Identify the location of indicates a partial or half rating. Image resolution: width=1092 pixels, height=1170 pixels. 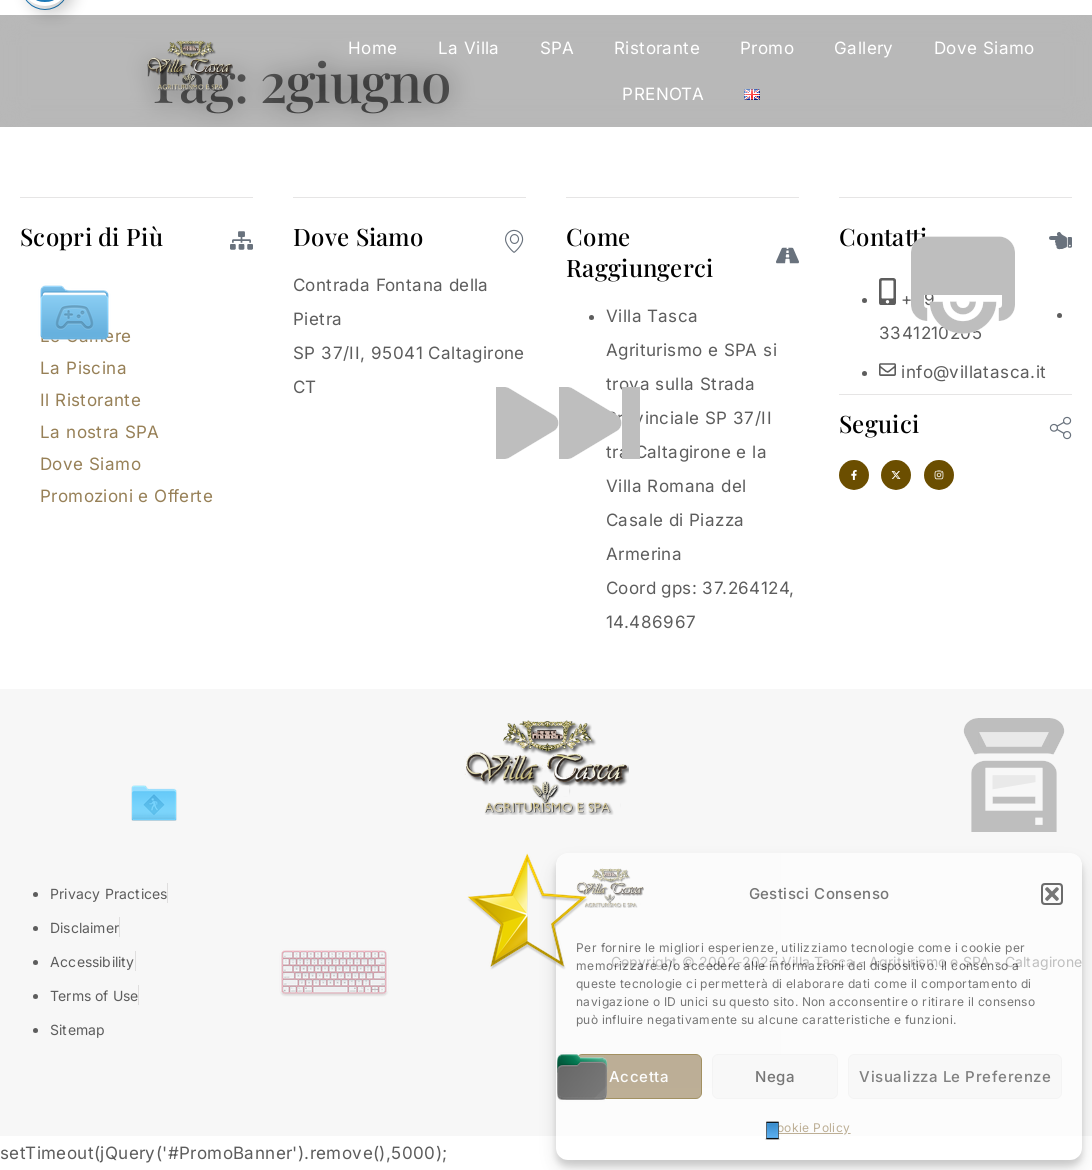
(527, 915).